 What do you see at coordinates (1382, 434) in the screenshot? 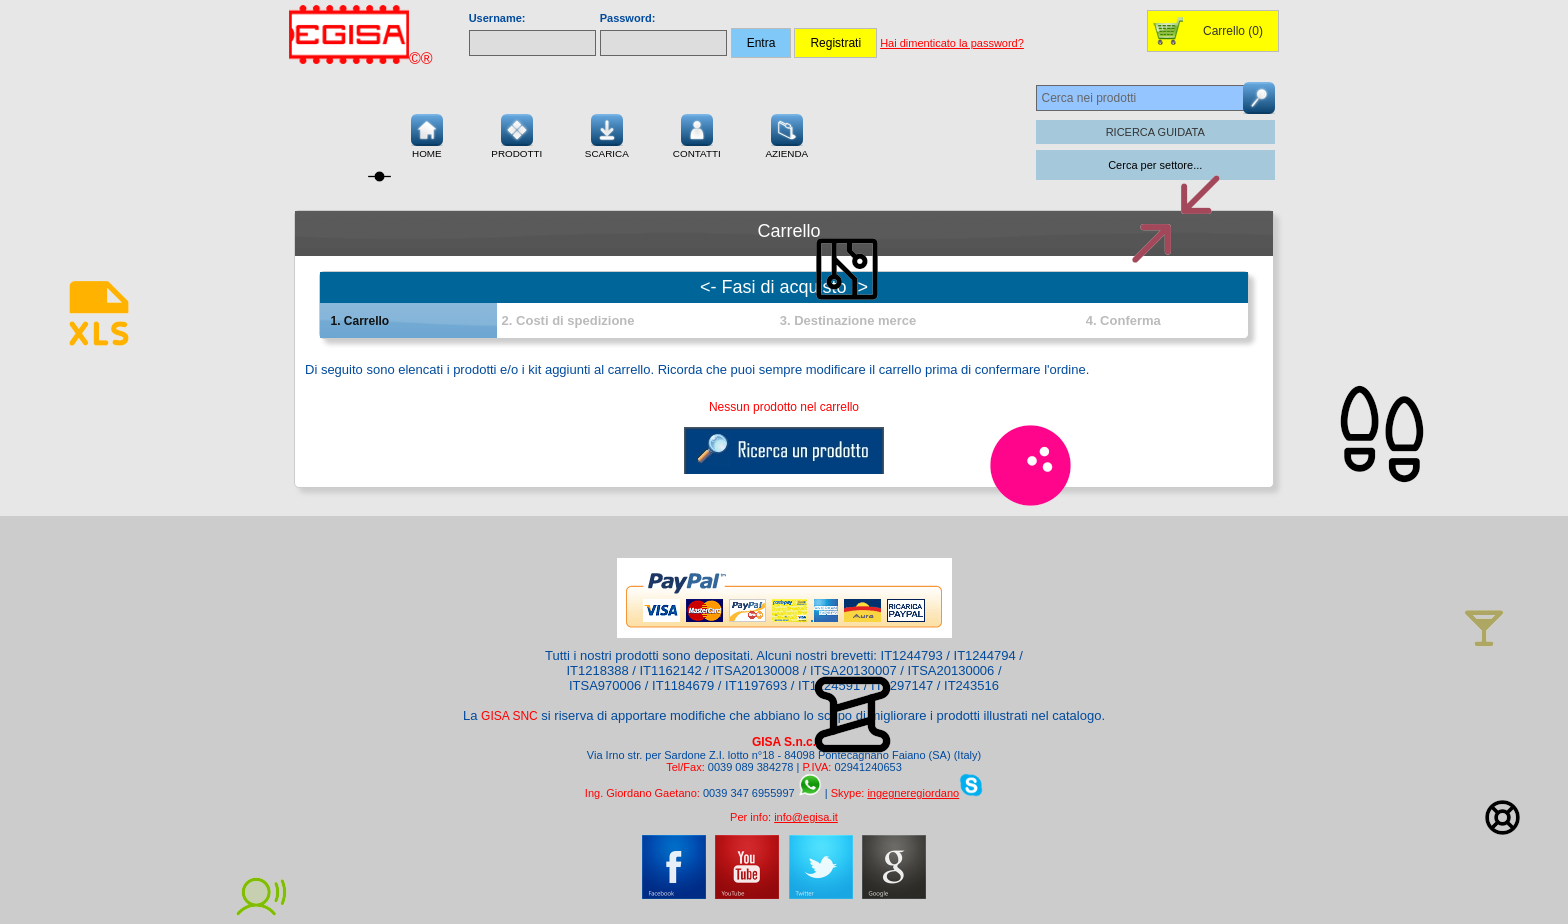
I see `view walking directions or pedestrian route` at bounding box center [1382, 434].